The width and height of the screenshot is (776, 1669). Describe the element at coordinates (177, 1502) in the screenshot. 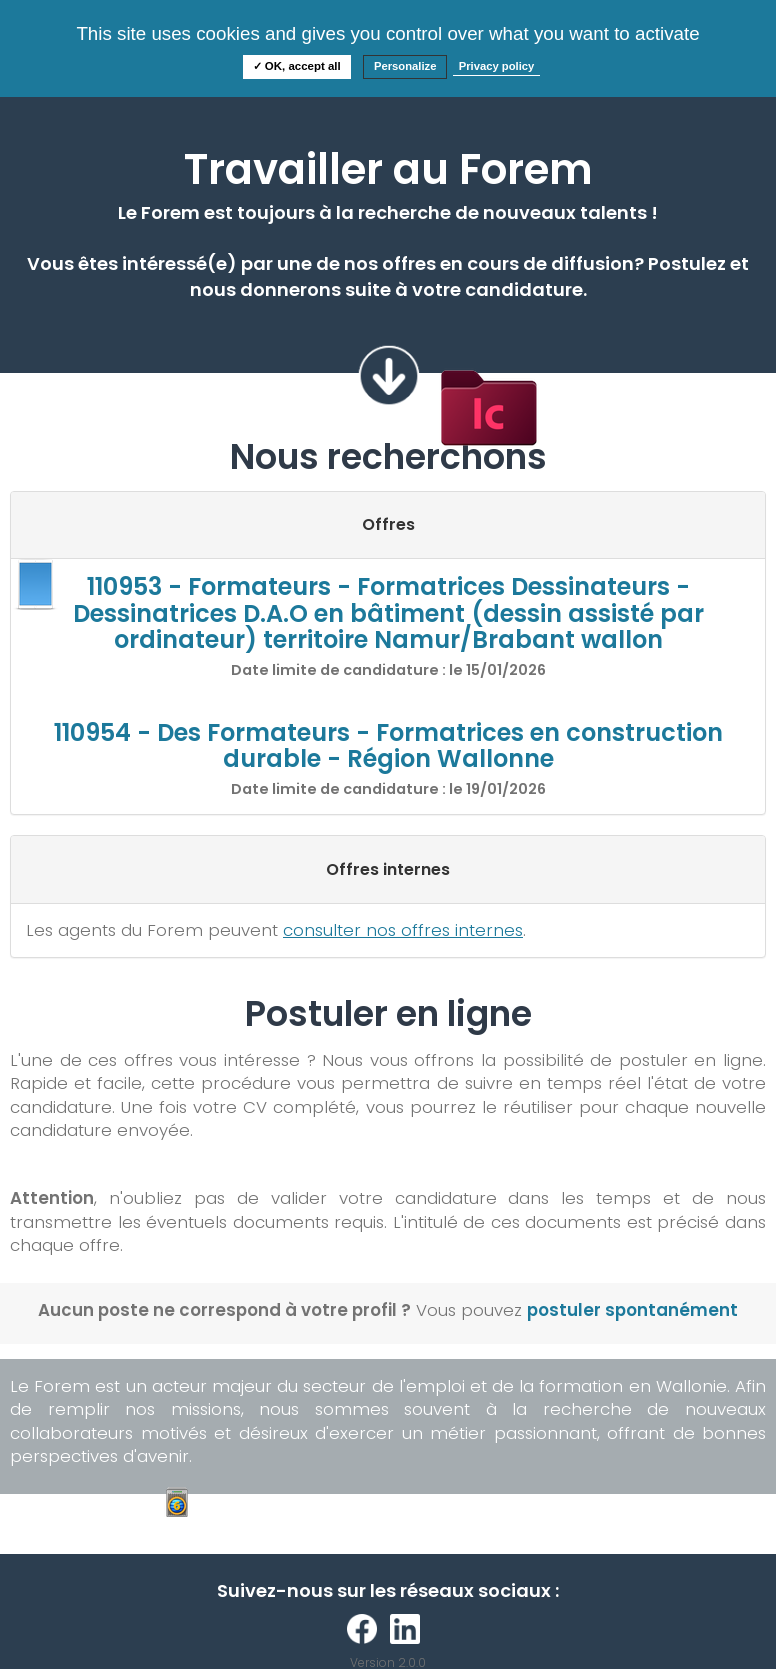

I see `RAID 6 storage array configuration` at that location.